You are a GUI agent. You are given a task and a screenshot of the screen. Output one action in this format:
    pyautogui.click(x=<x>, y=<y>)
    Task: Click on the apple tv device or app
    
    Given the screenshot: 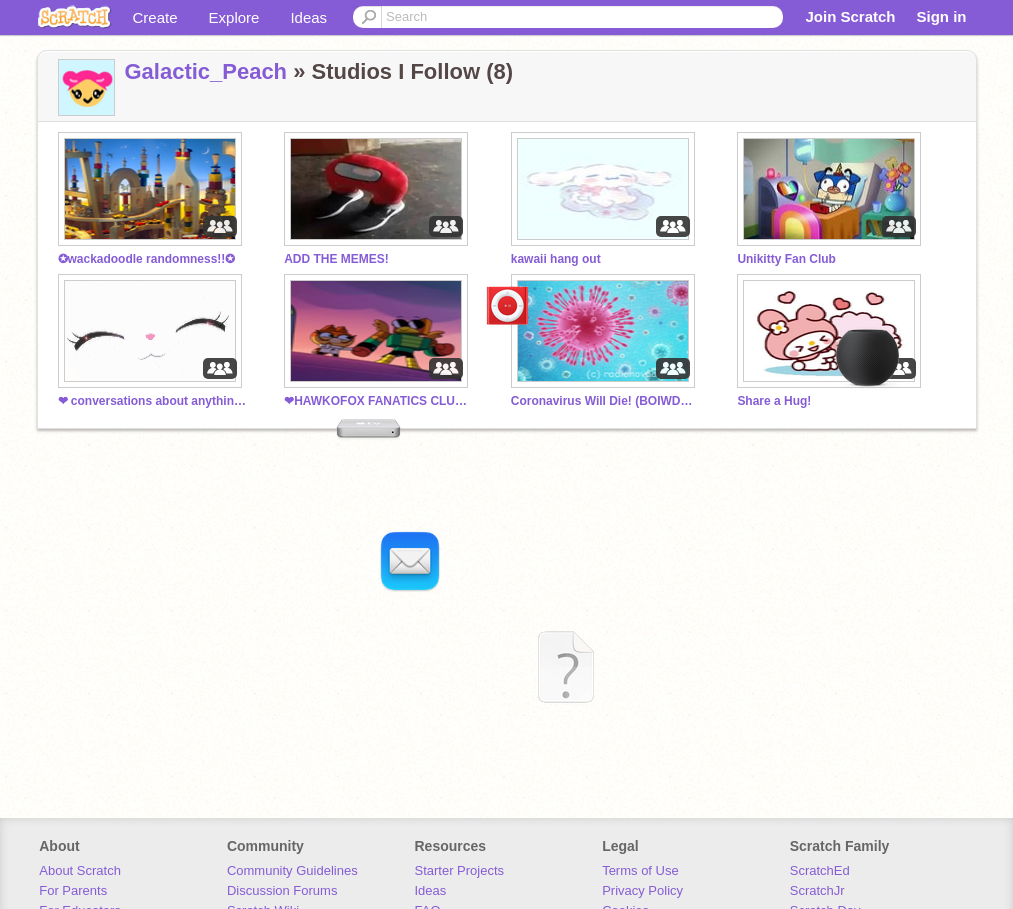 What is the action you would take?
    pyautogui.click(x=368, y=418)
    